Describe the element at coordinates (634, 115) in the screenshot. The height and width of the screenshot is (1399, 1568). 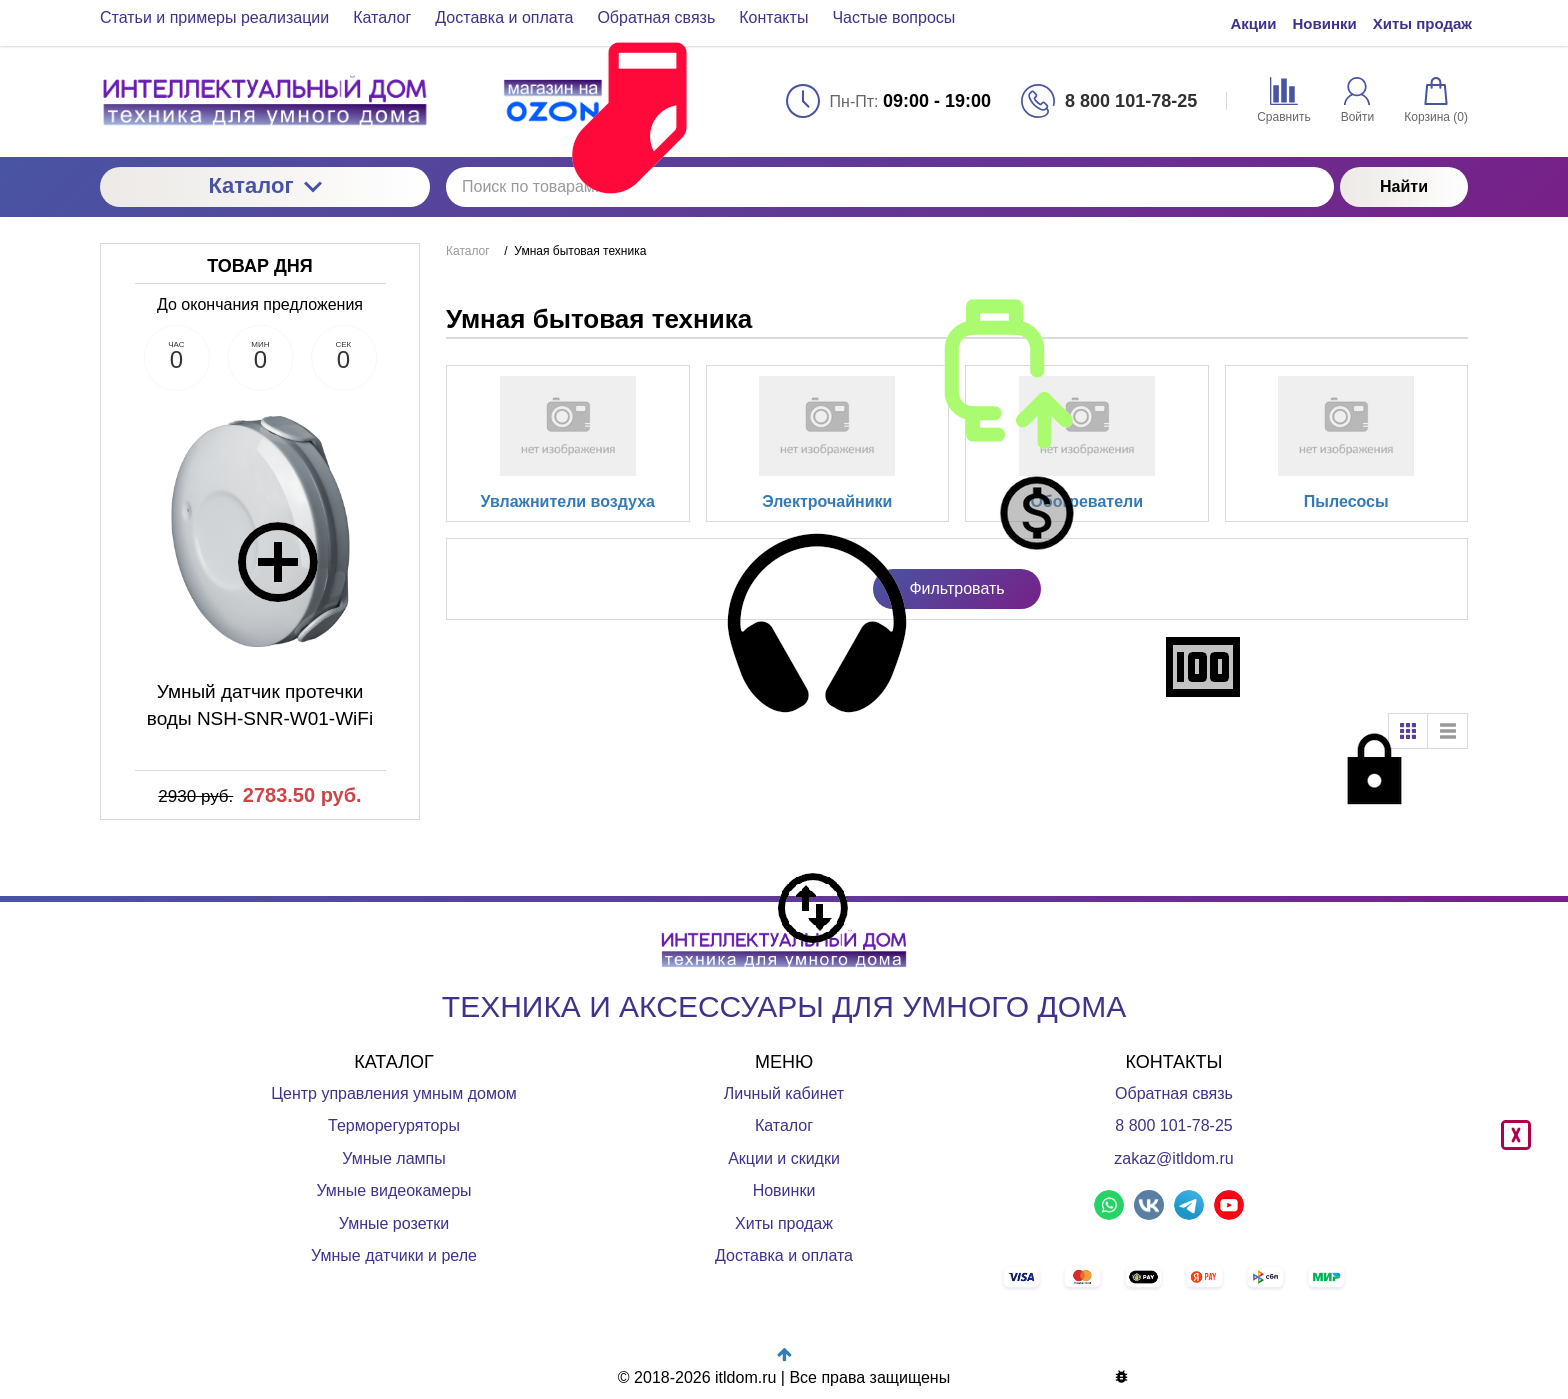
I see `browse clothing or apparel items` at that location.